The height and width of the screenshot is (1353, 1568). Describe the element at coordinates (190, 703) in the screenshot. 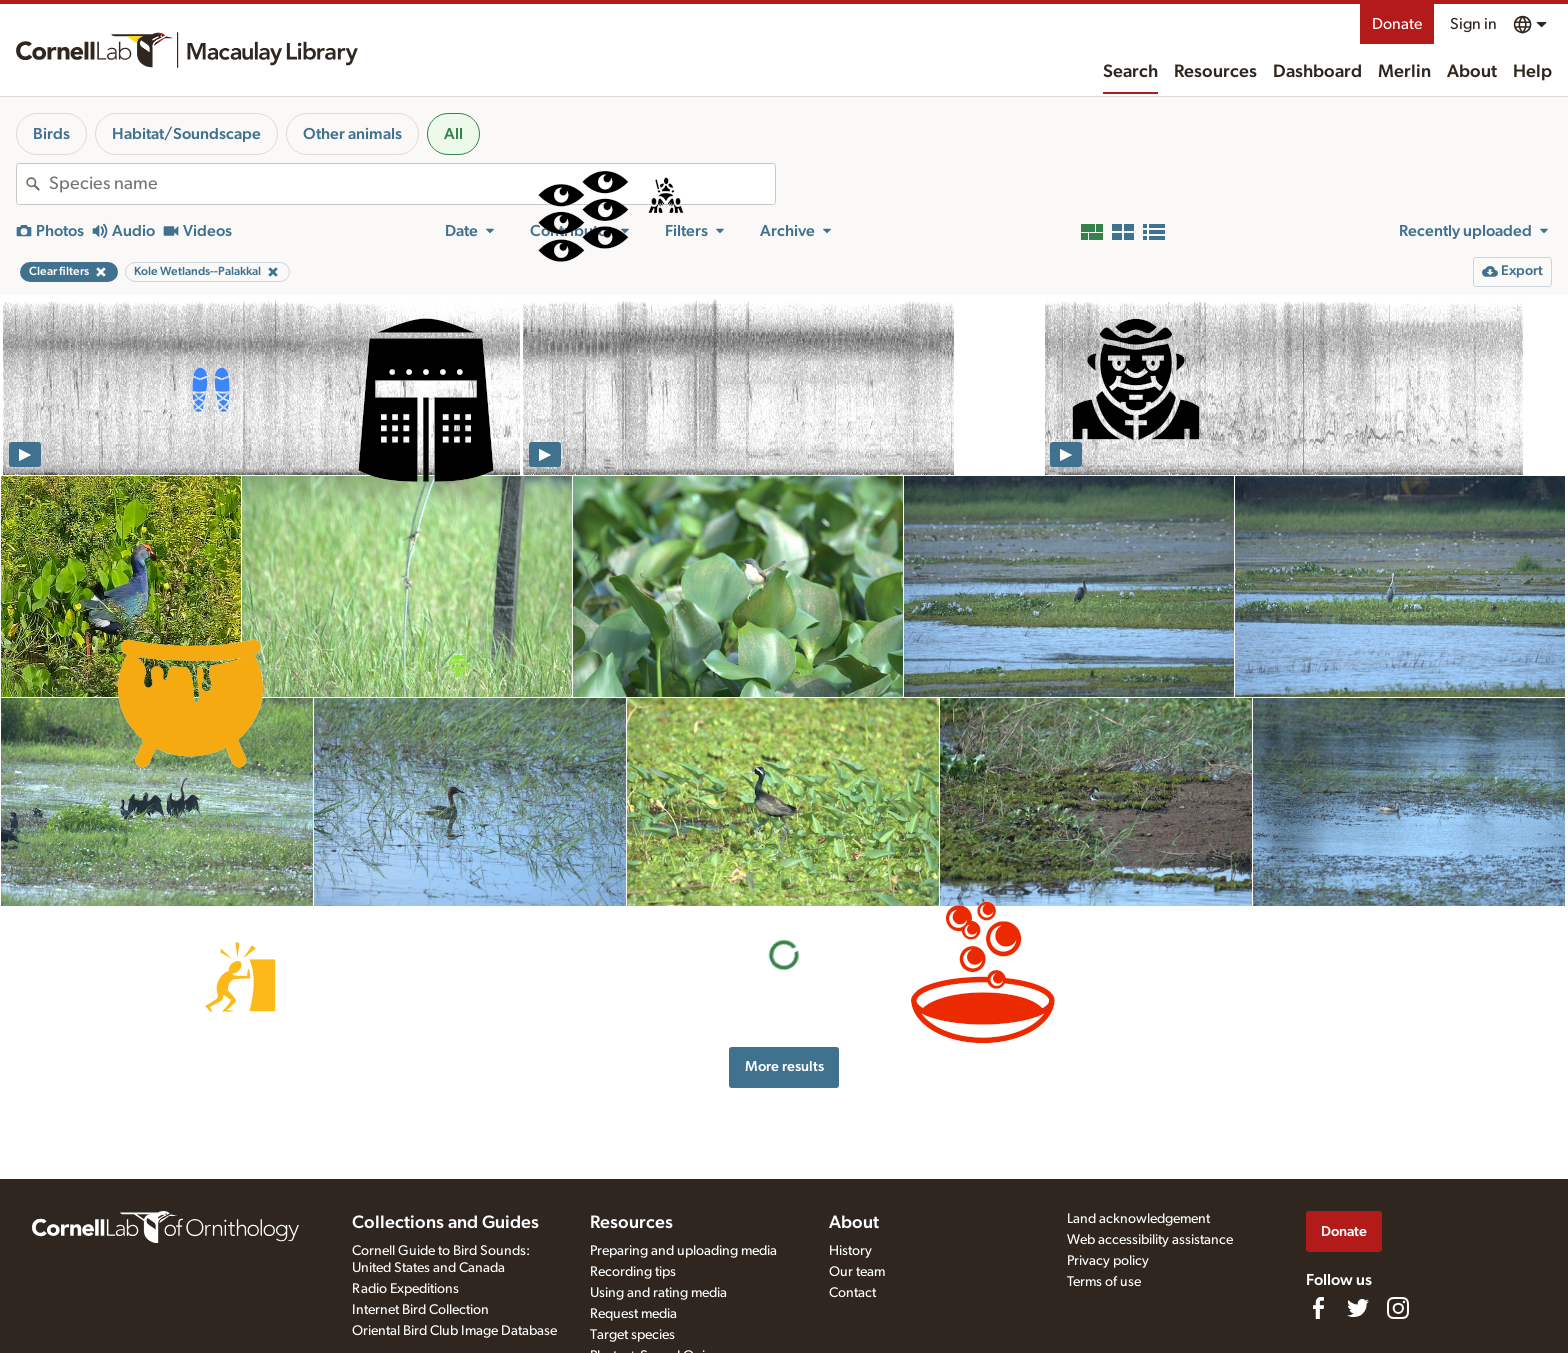

I see `access potion crafting or brewing menu` at that location.